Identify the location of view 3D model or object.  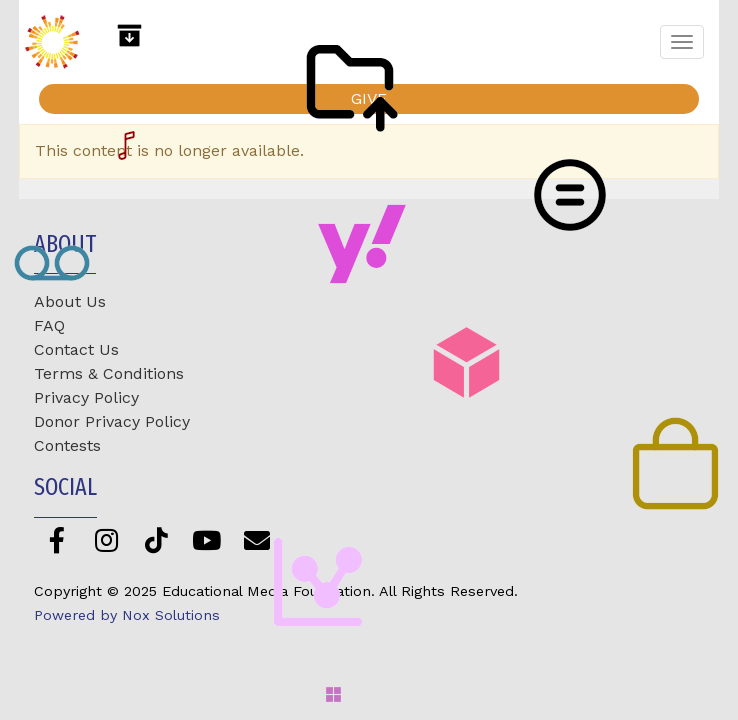
(466, 362).